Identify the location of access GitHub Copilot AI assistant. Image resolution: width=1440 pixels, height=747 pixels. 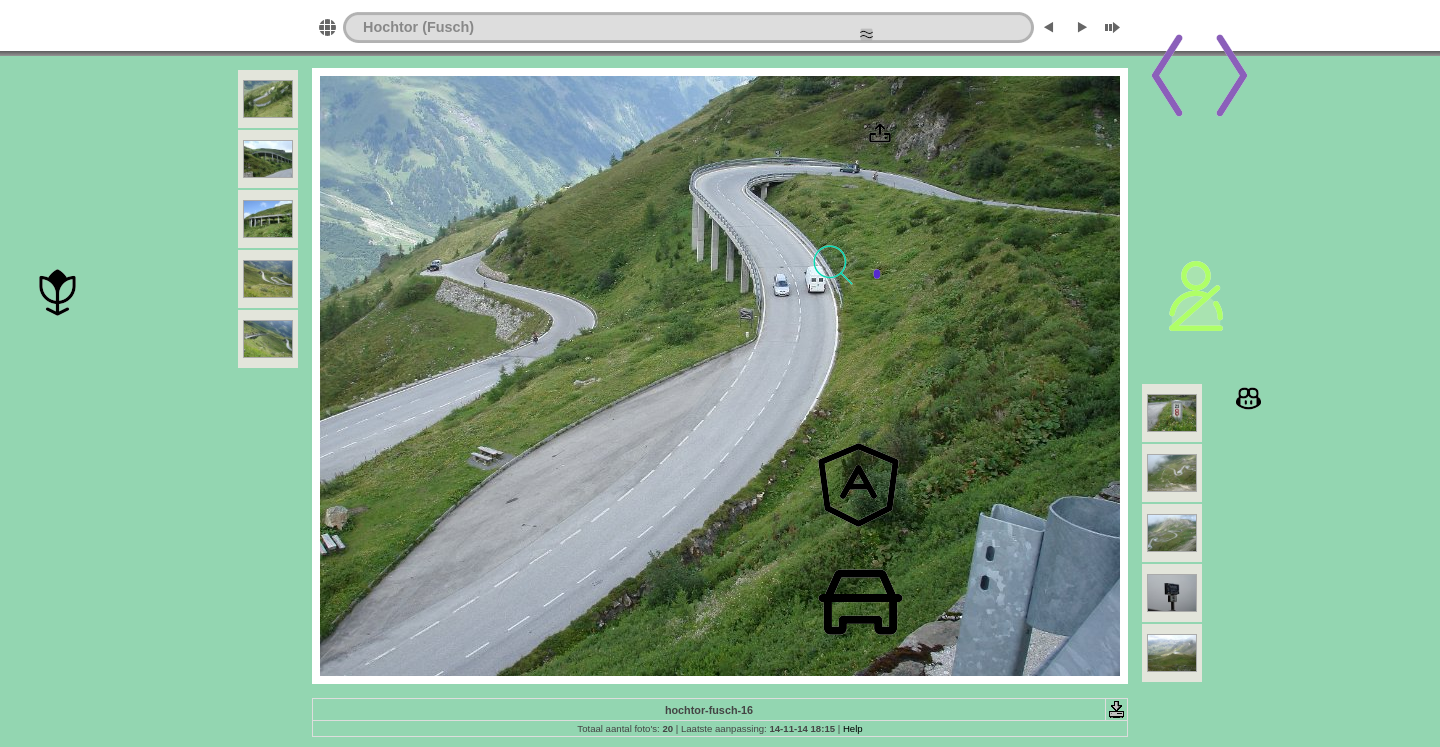
(1248, 398).